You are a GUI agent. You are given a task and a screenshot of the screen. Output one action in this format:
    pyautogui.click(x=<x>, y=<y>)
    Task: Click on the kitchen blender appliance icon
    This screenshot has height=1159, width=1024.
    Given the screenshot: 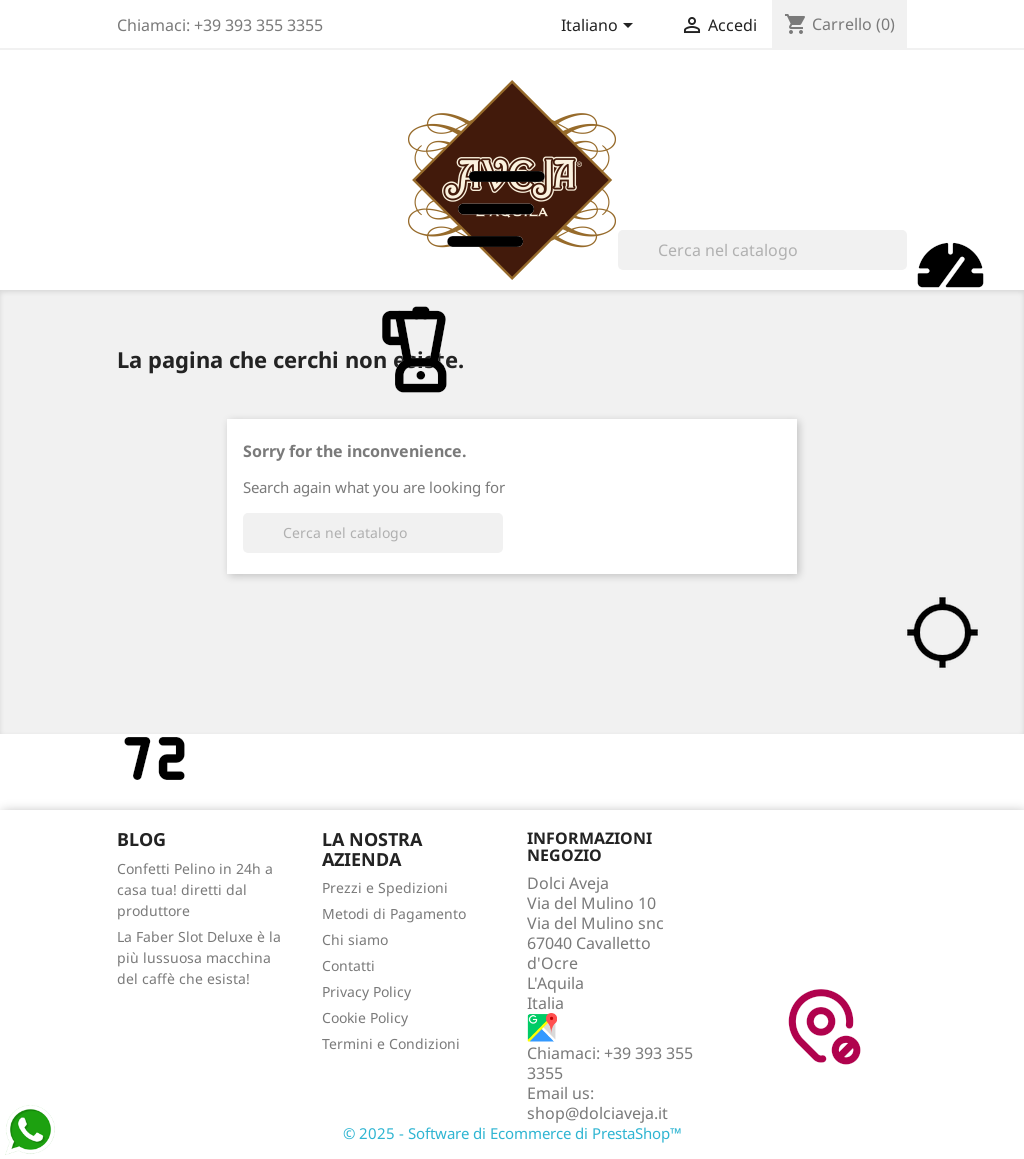 What is the action you would take?
    pyautogui.click(x=416, y=349)
    